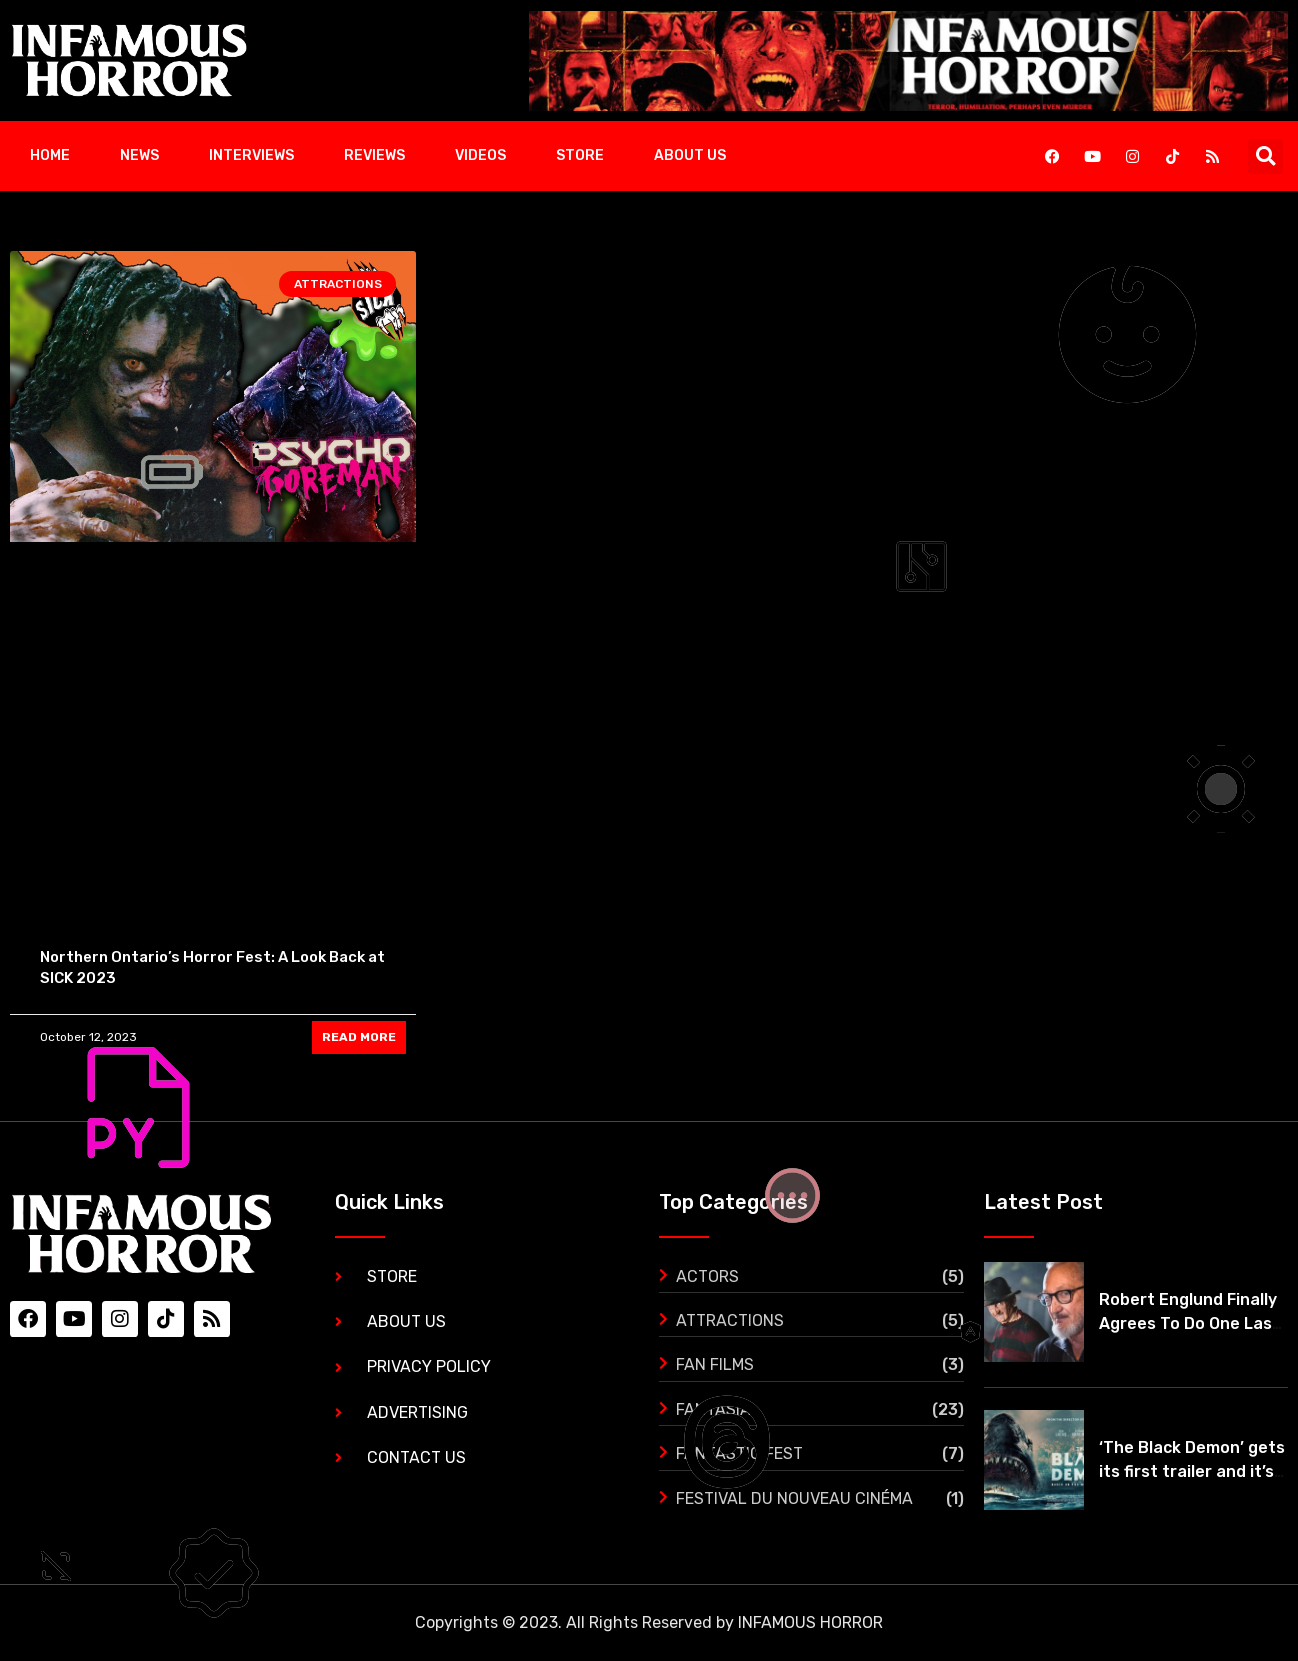 This screenshot has height=1661, width=1298. What do you see at coordinates (727, 1442) in the screenshot?
I see `open the Threads app` at bounding box center [727, 1442].